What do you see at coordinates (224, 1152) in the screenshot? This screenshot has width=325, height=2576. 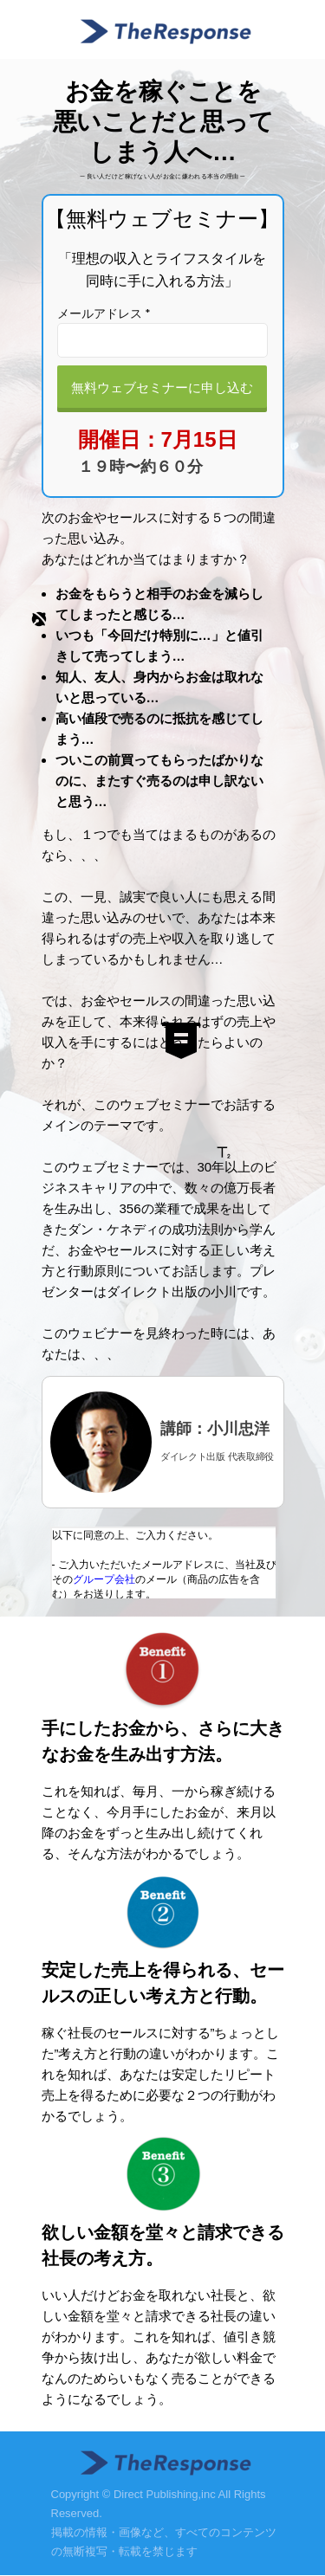 I see `format text as subscript` at bounding box center [224, 1152].